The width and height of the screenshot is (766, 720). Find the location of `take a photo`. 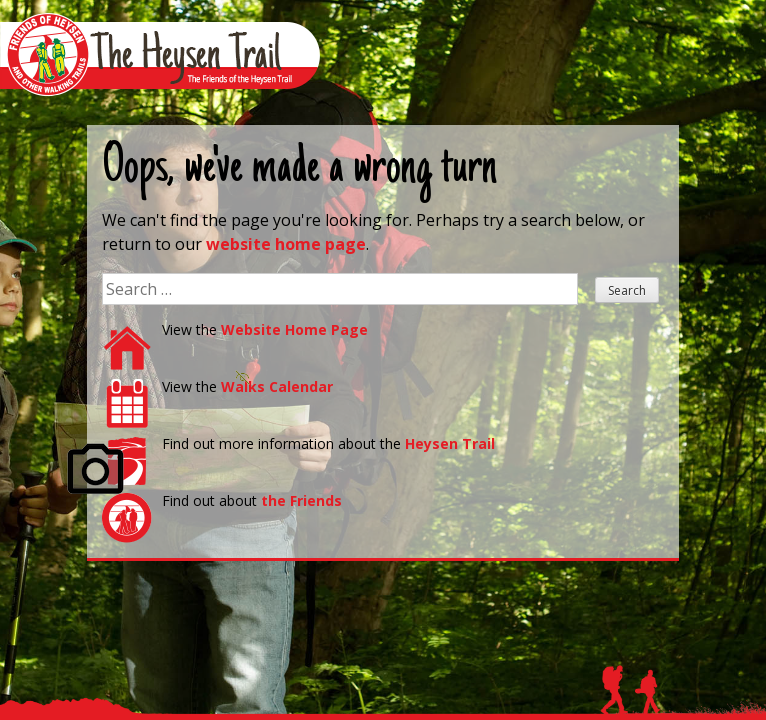

take a photo is located at coordinates (95, 471).